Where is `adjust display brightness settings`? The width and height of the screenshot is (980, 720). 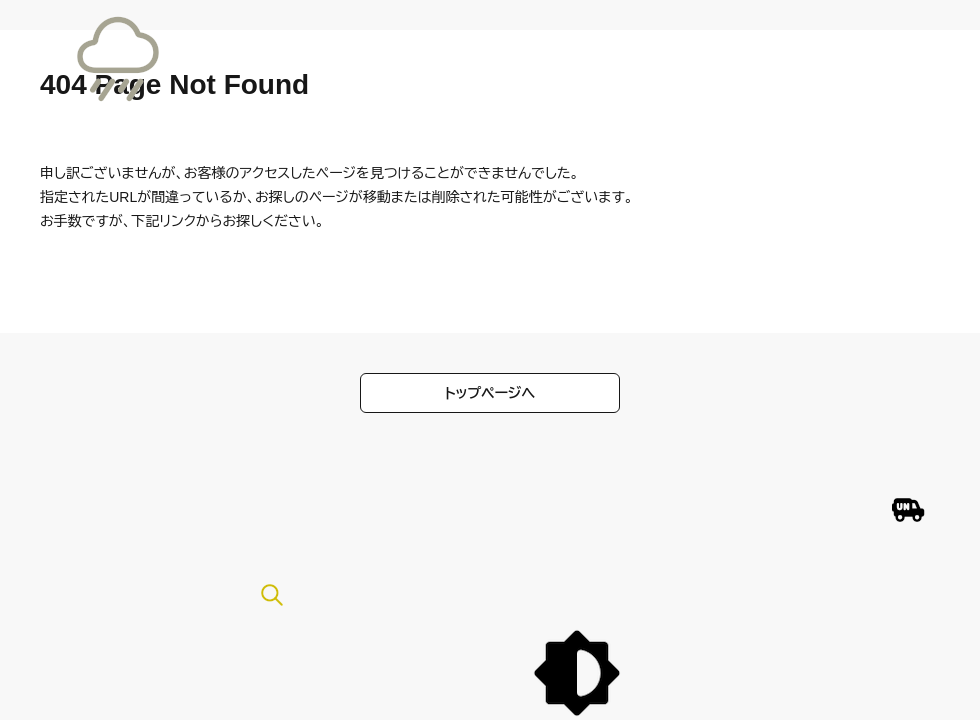 adjust display brightness settings is located at coordinates (577, 673).